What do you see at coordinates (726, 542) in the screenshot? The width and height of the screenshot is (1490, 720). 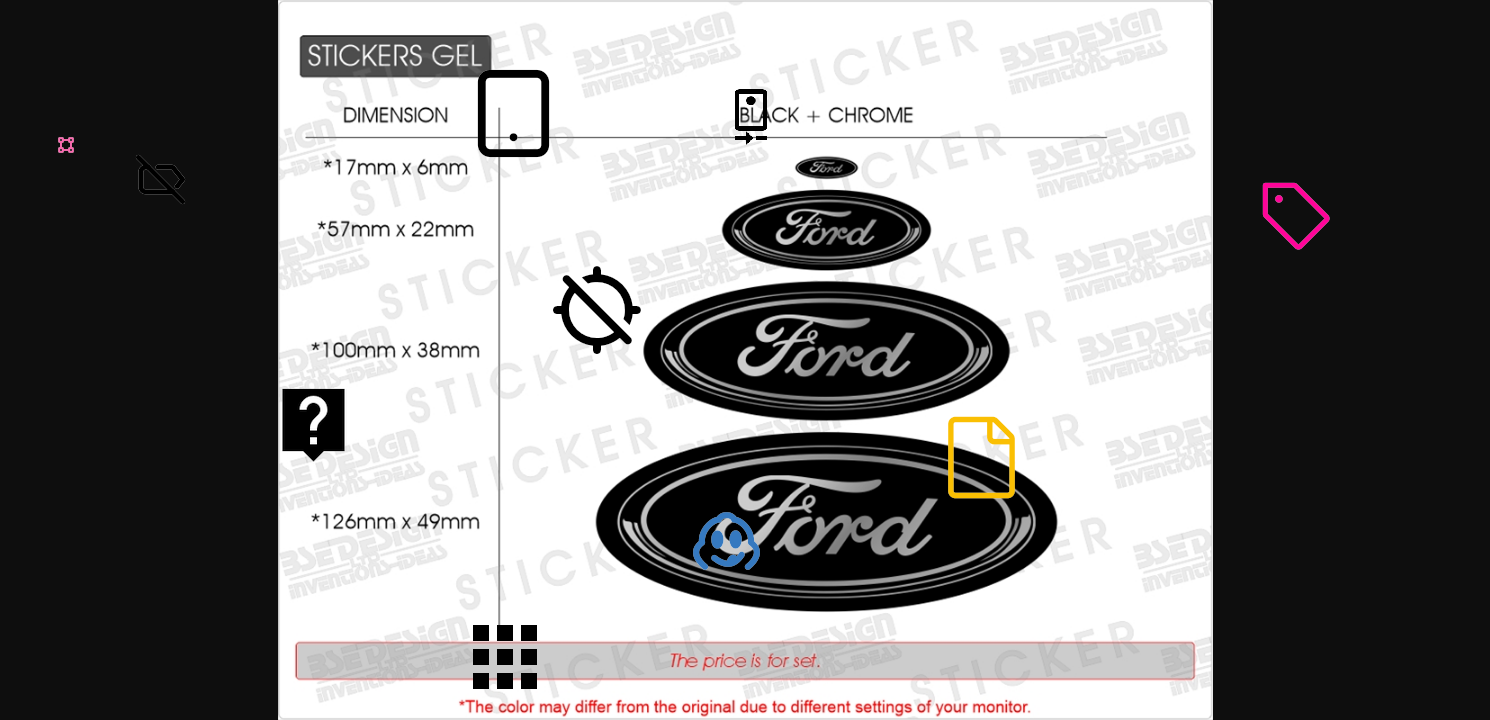 I see `indicates a Michelin Bib Gourmand rated restaurant` at bounding box center [726, 542].